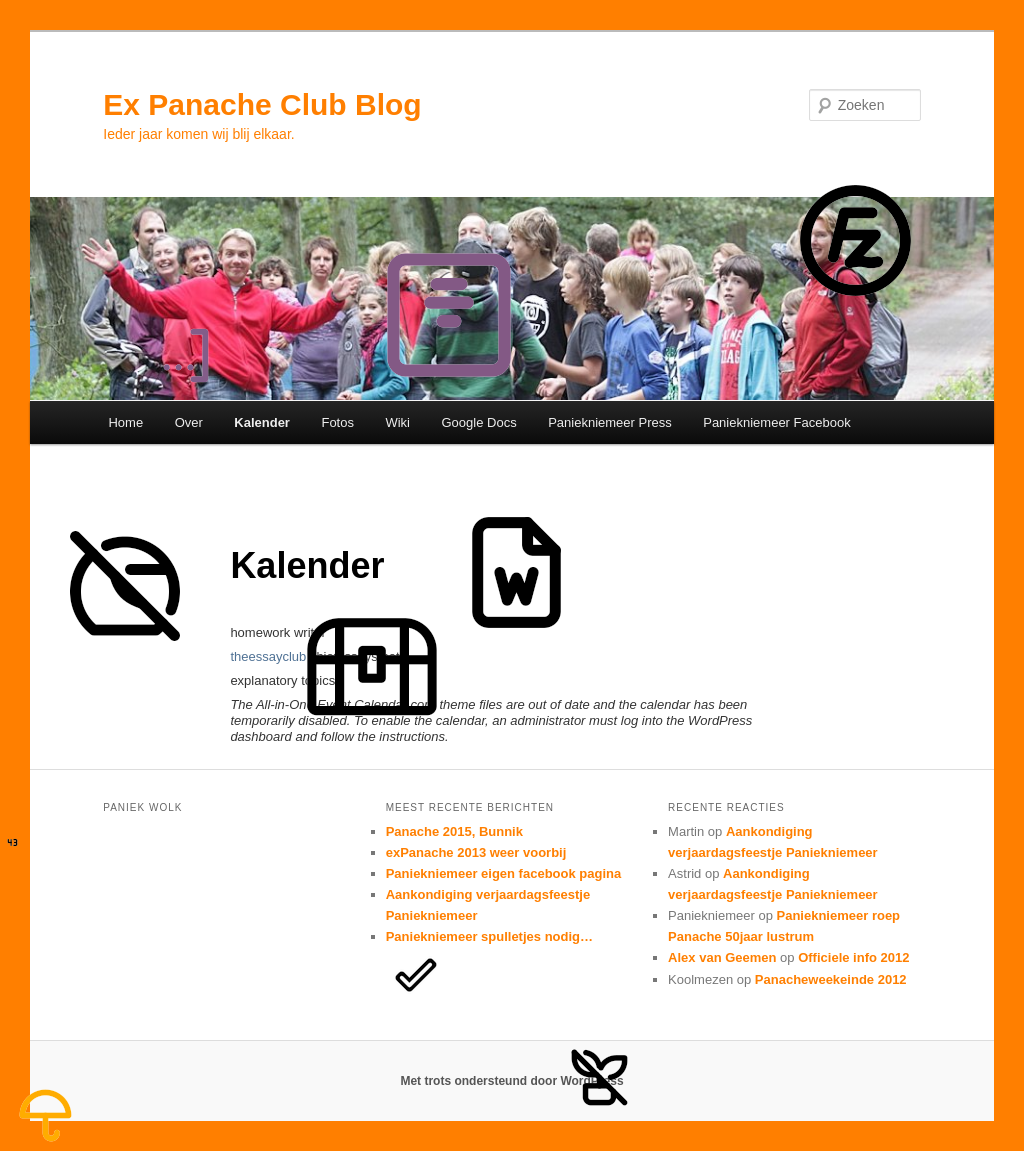 The image size is (1024, 1151). What do you see at coordinates (372, 669) in the screenshot?
I see `access rewards or collected items` at bounding box center [372, 669].